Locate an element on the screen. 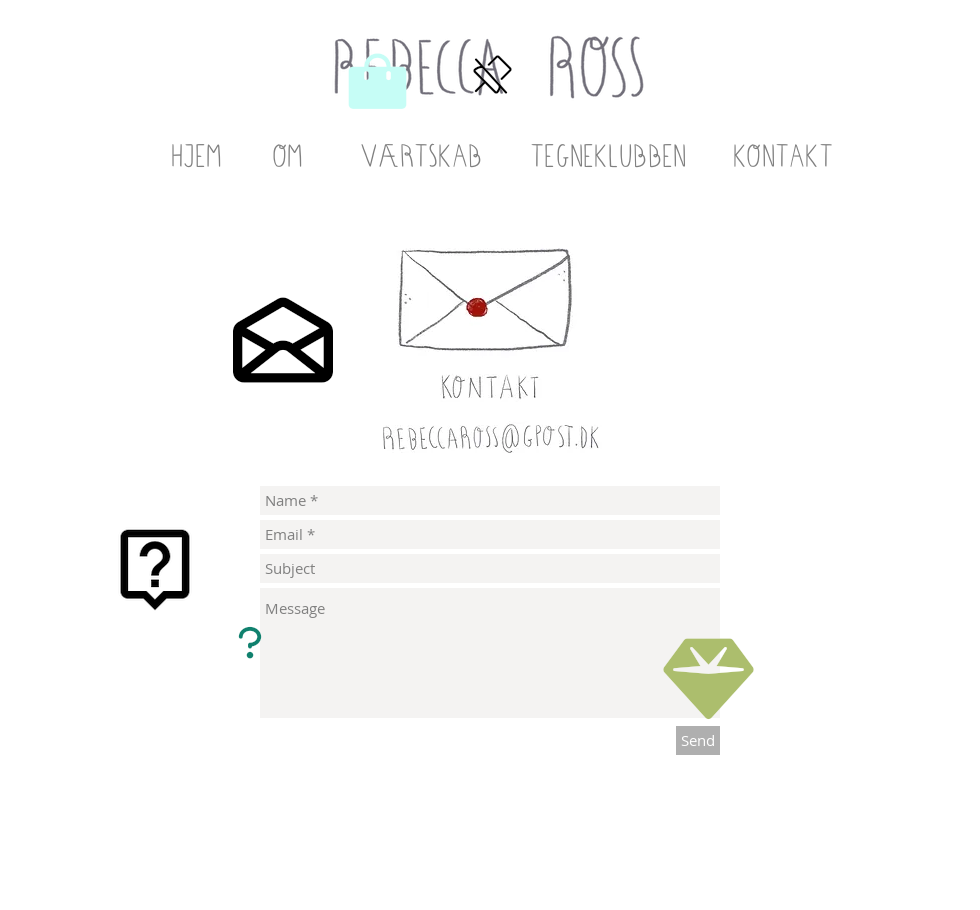  access help or support is located at coordinates (250, 642).